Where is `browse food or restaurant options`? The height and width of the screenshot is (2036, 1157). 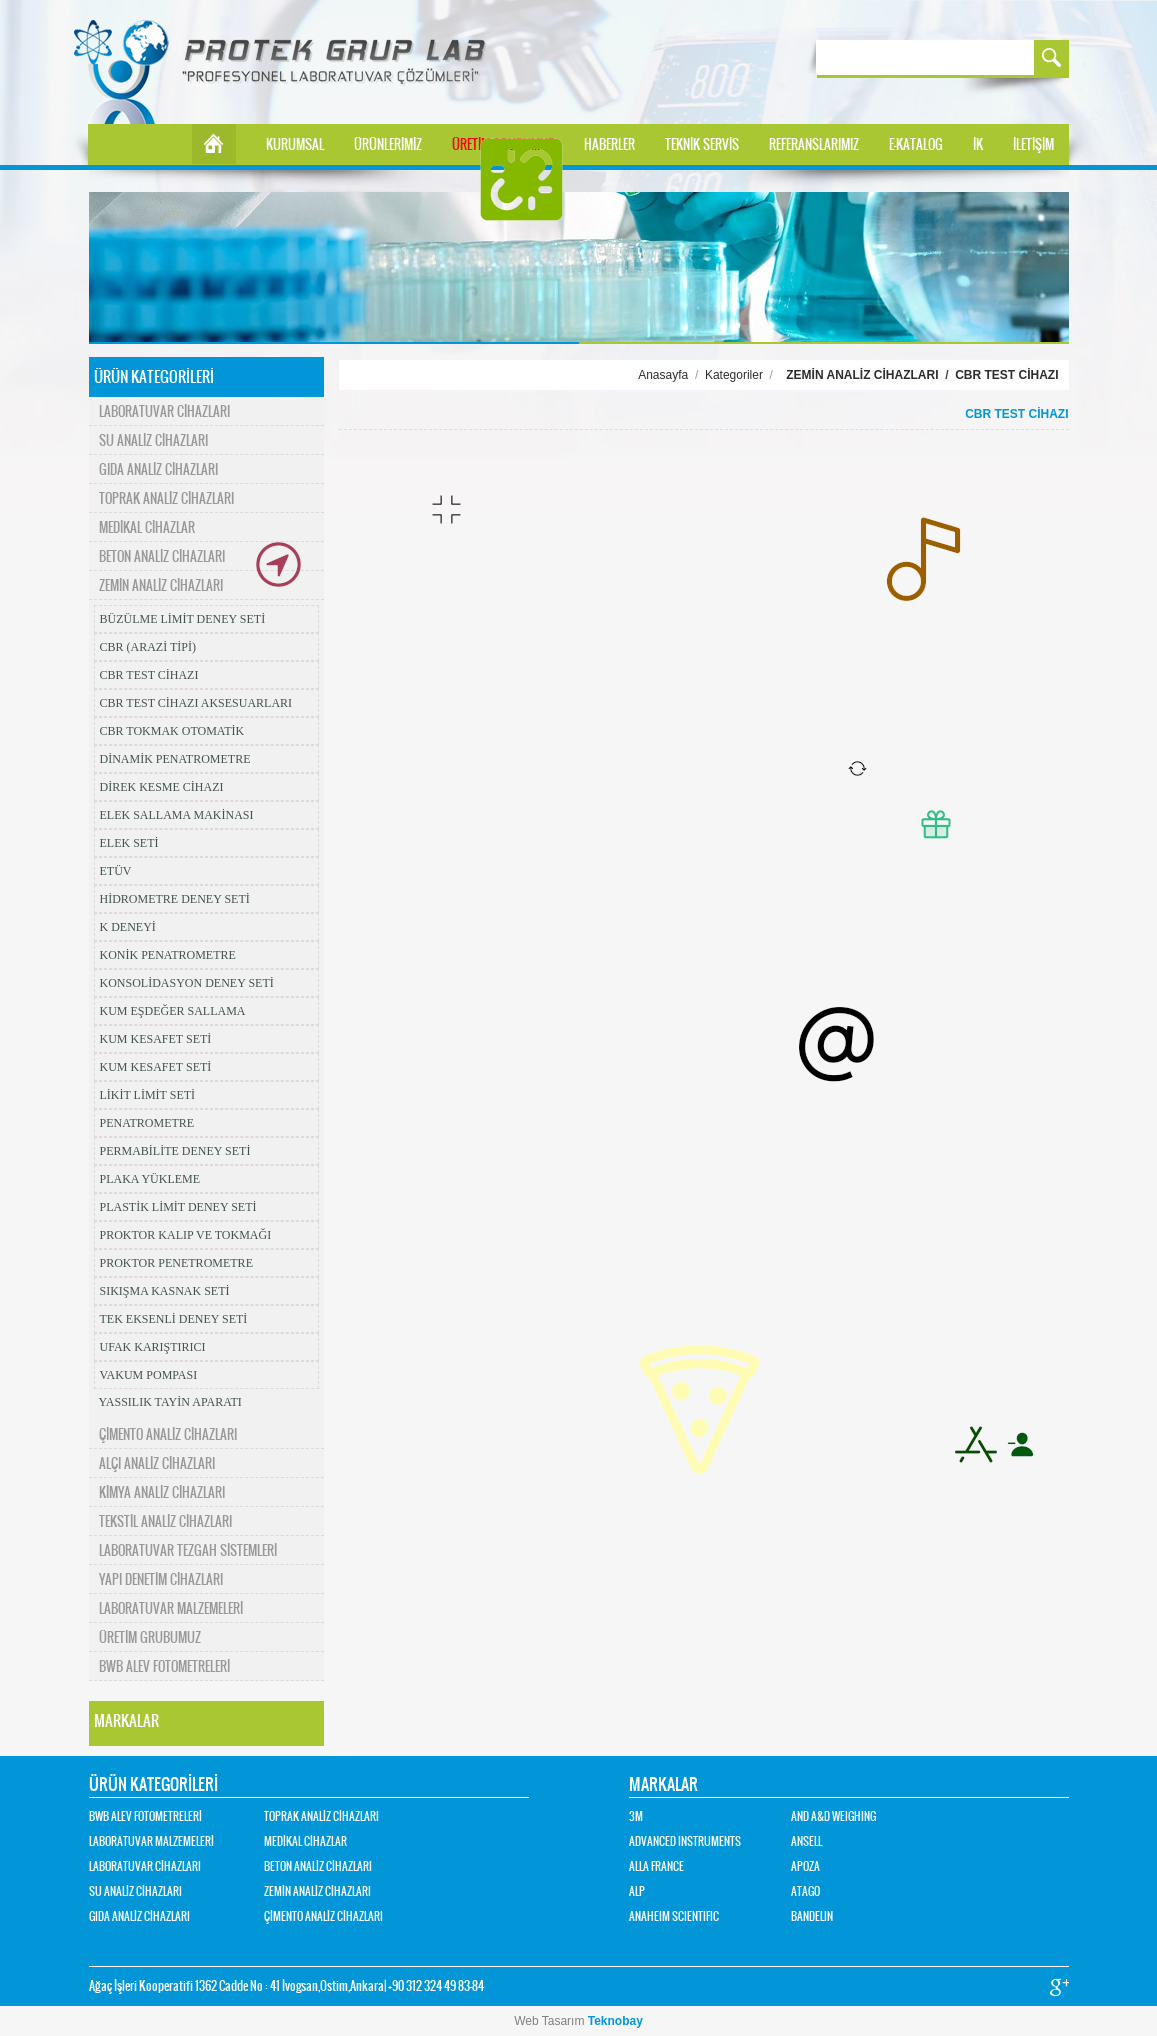
browse food or restaurant options is located at coordinates (699, 1409).